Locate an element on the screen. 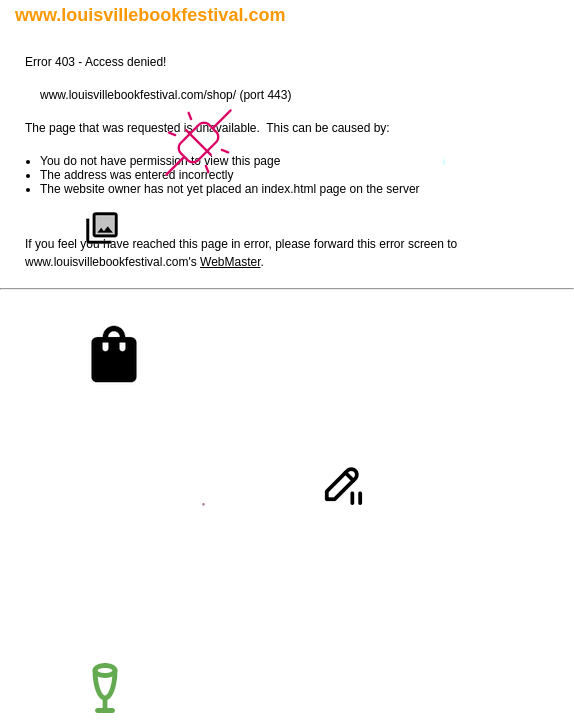  view more information about this item is located at coordinates (444, 161).